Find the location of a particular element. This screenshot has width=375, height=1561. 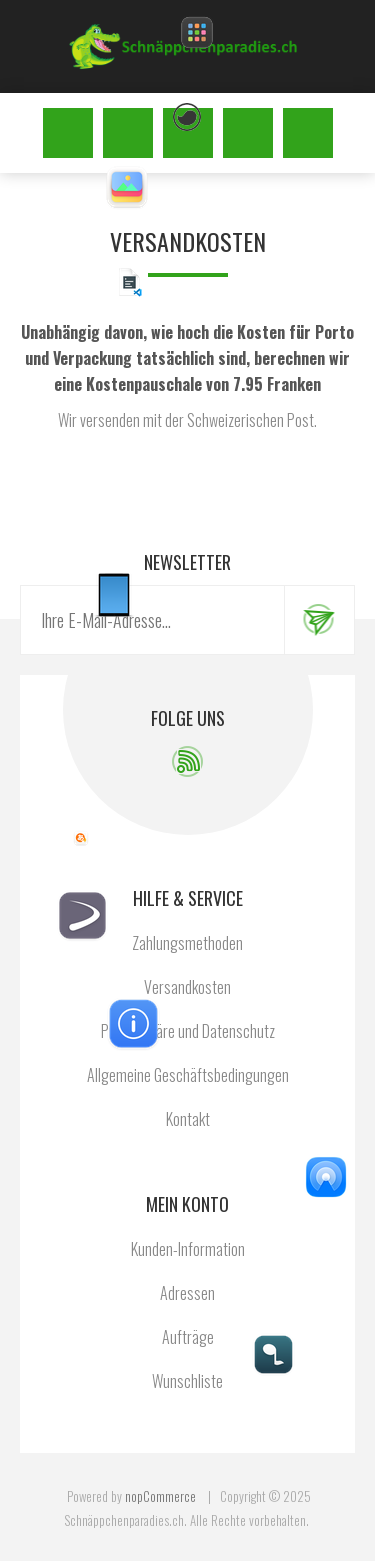

open airdrop to share files with nearby devices is located at coordinates (326, 1177).